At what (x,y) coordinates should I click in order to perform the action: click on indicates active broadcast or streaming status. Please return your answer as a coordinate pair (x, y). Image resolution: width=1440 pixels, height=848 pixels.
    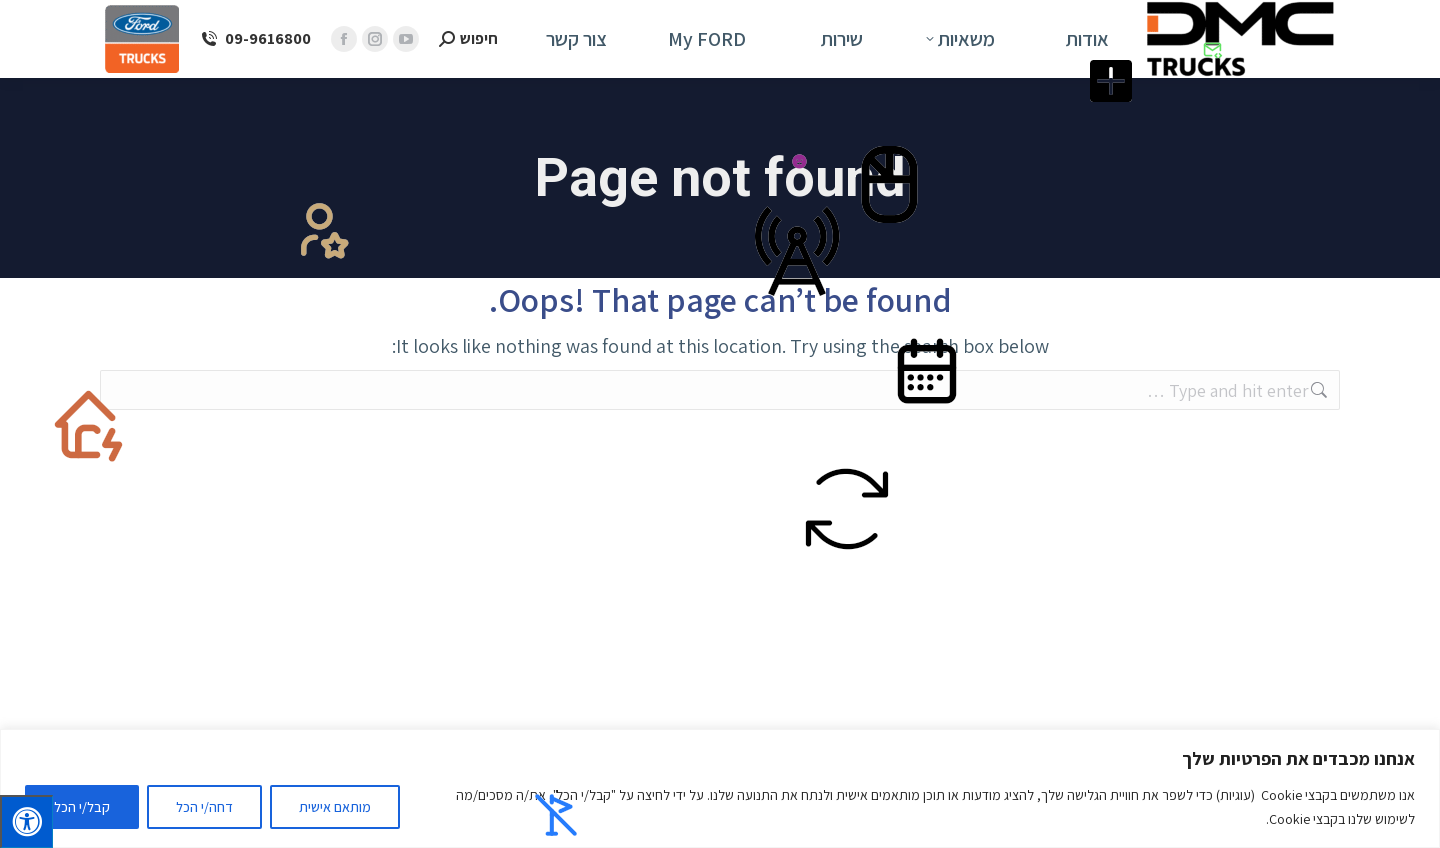
    Looking at the image, I should click on (794, 252).